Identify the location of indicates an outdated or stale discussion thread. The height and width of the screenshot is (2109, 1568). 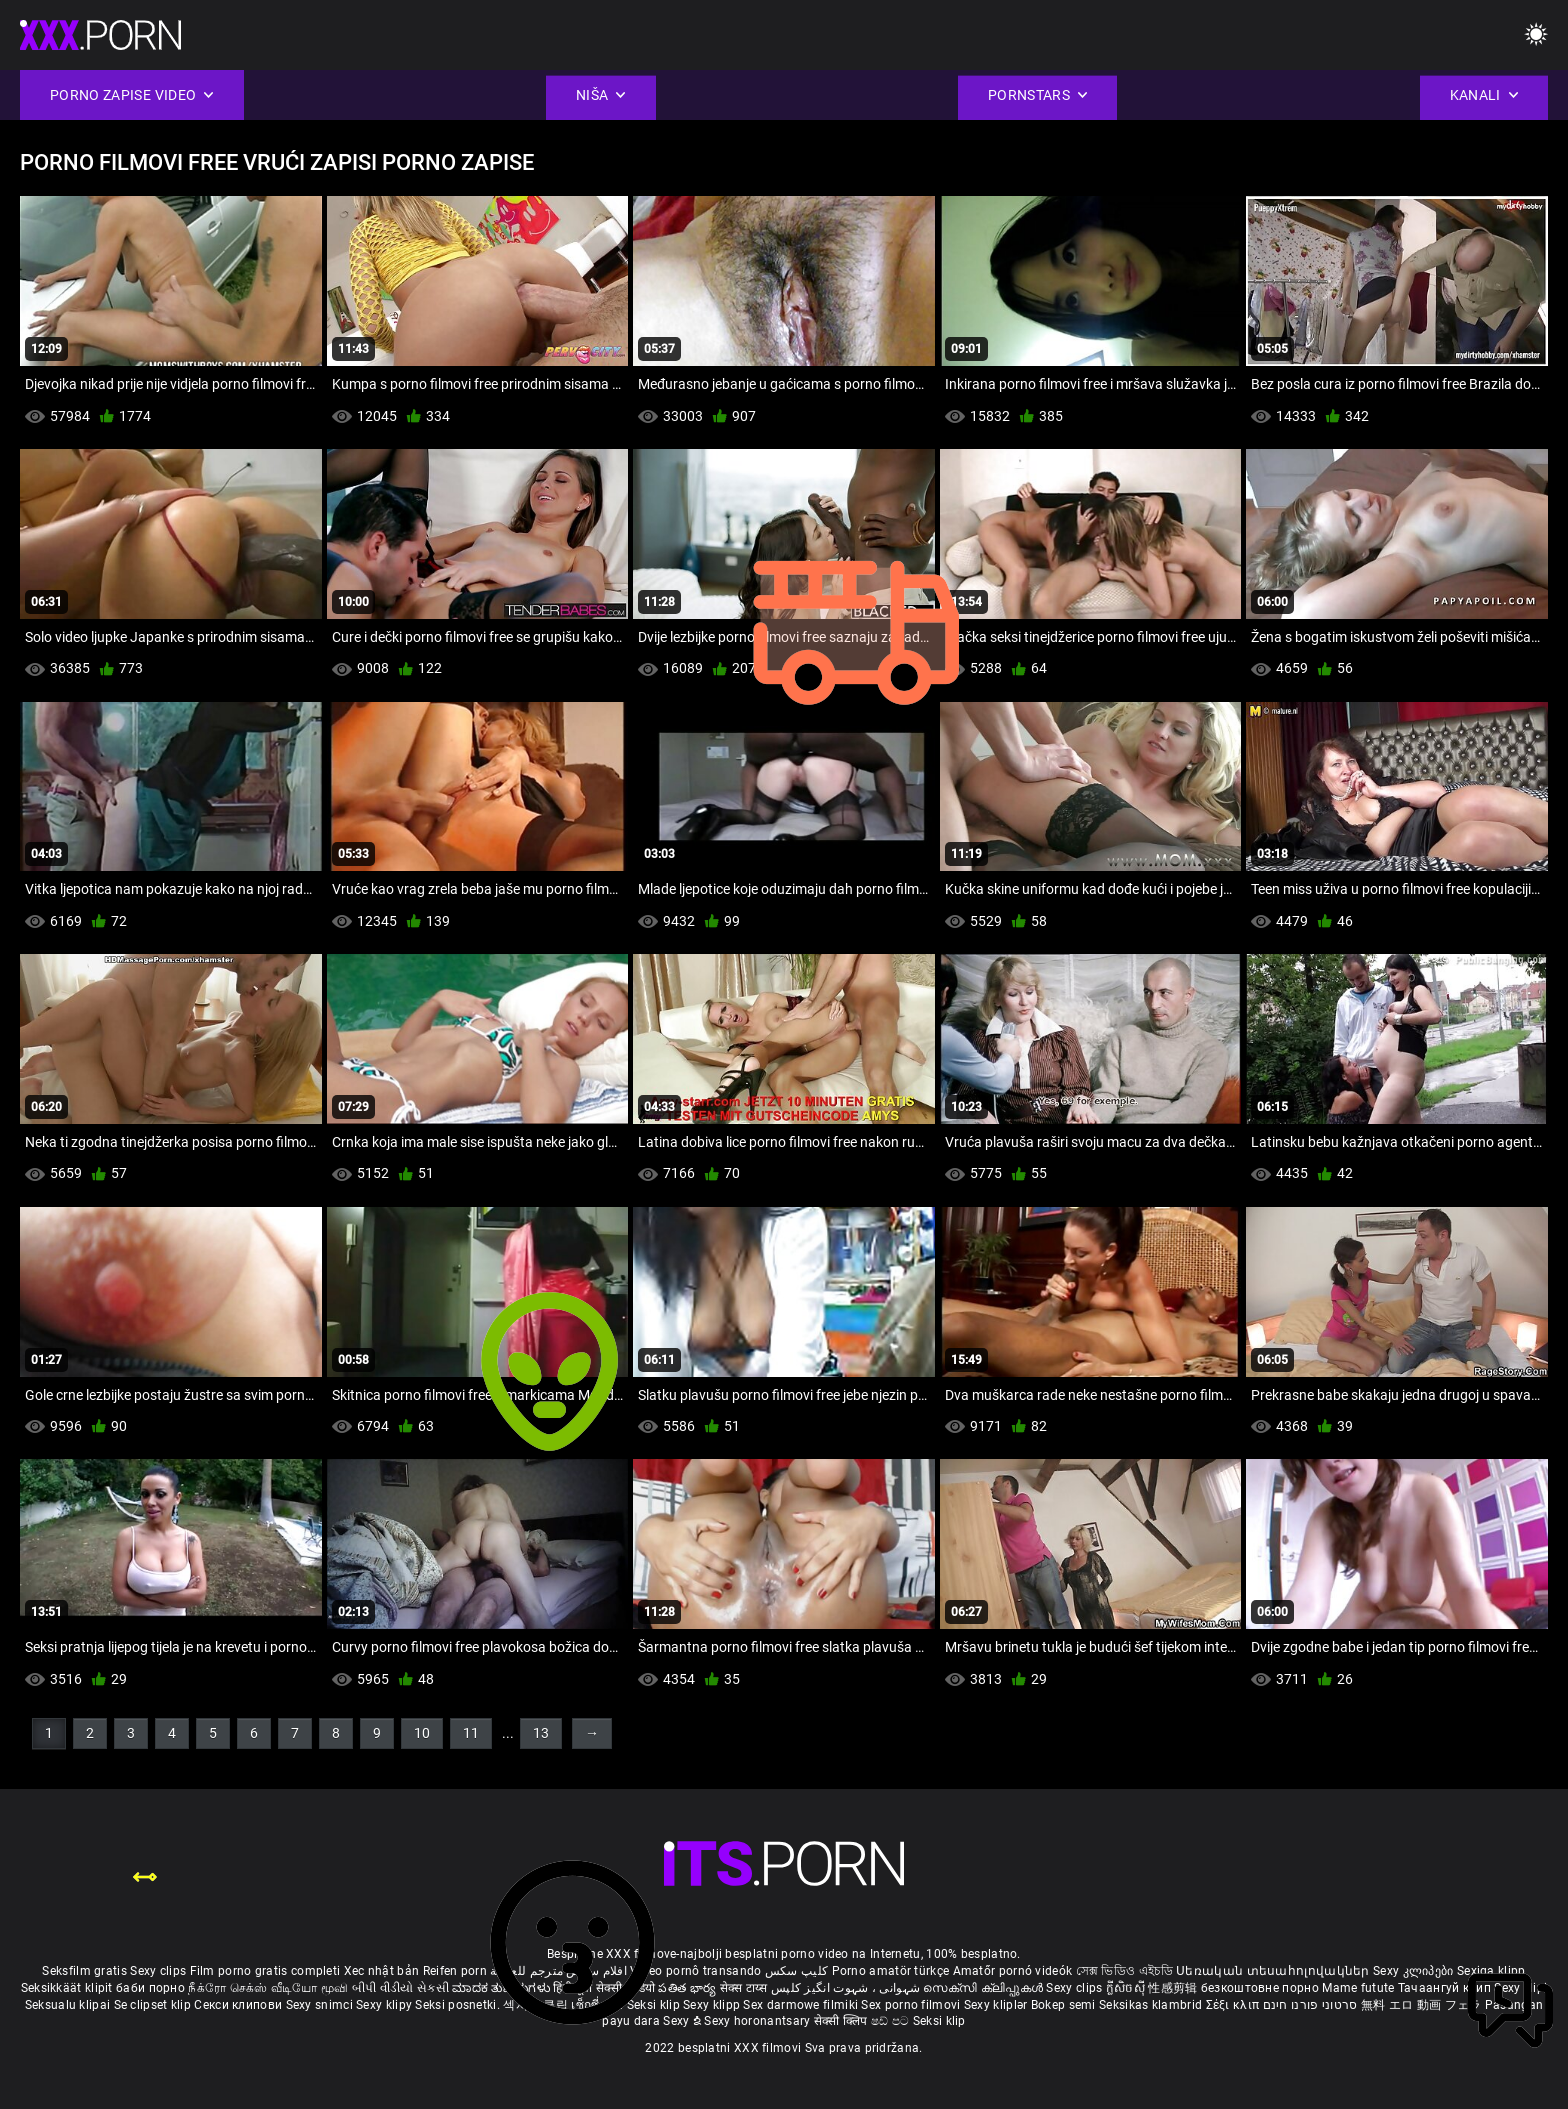
(1510, 2010).